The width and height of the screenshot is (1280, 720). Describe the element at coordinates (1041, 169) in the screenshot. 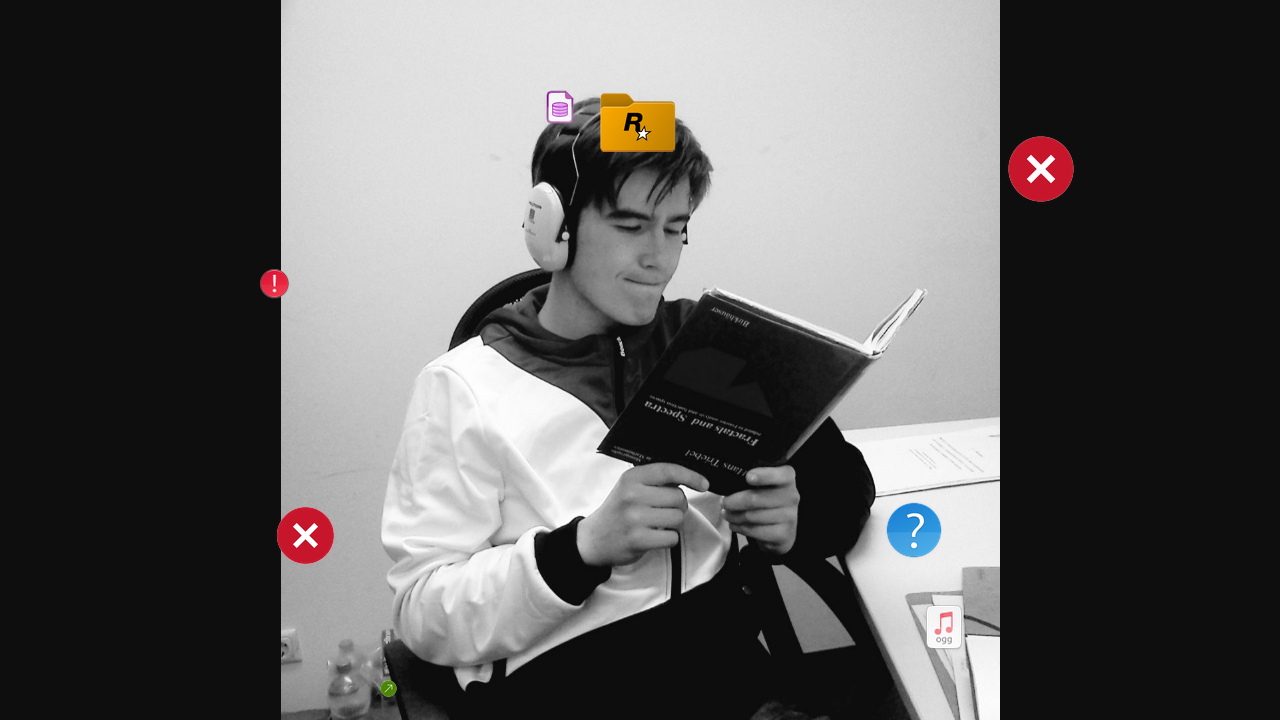

I see `dismiss or close a dialog` at that location.